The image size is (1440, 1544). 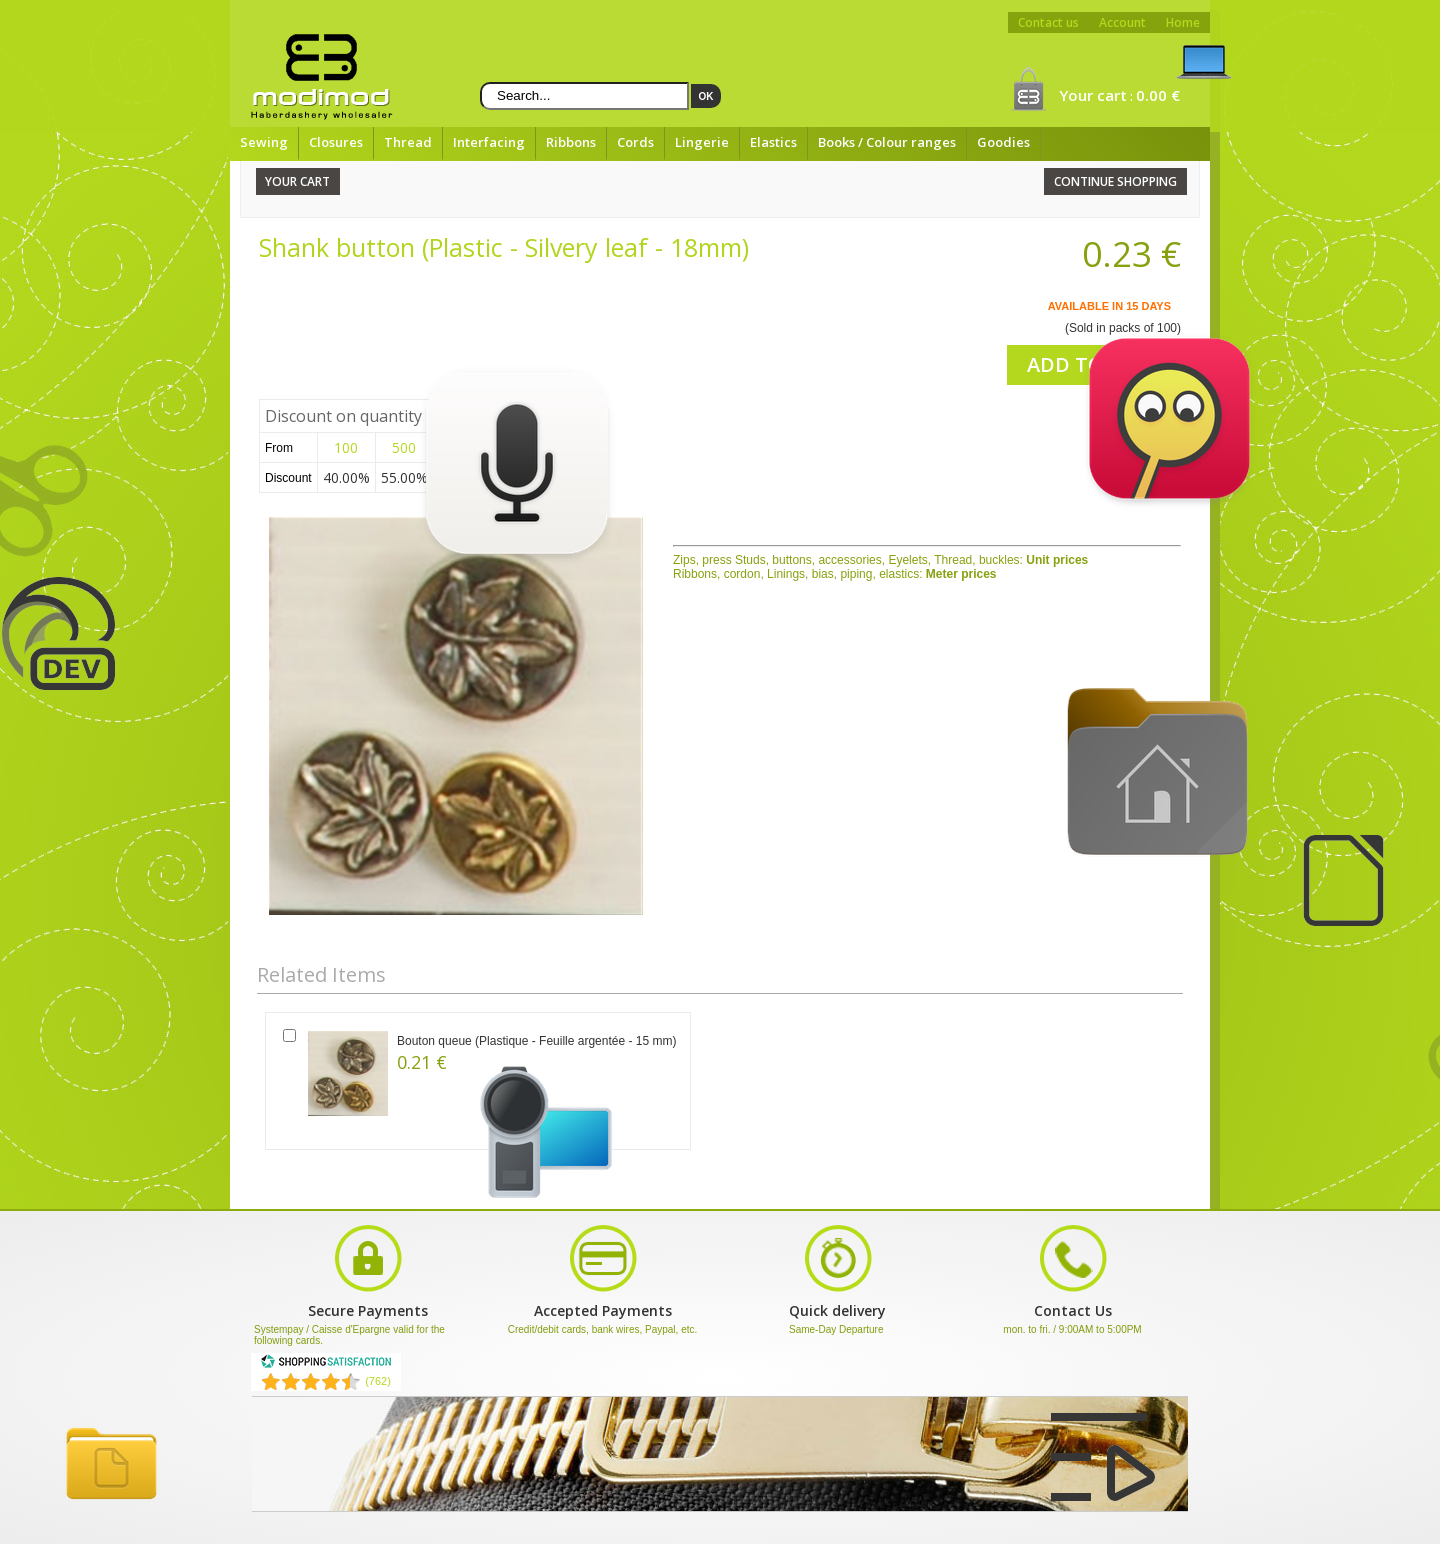 I want to click on open Microsoft Edge Dev browser, so click(x=58, y=633).